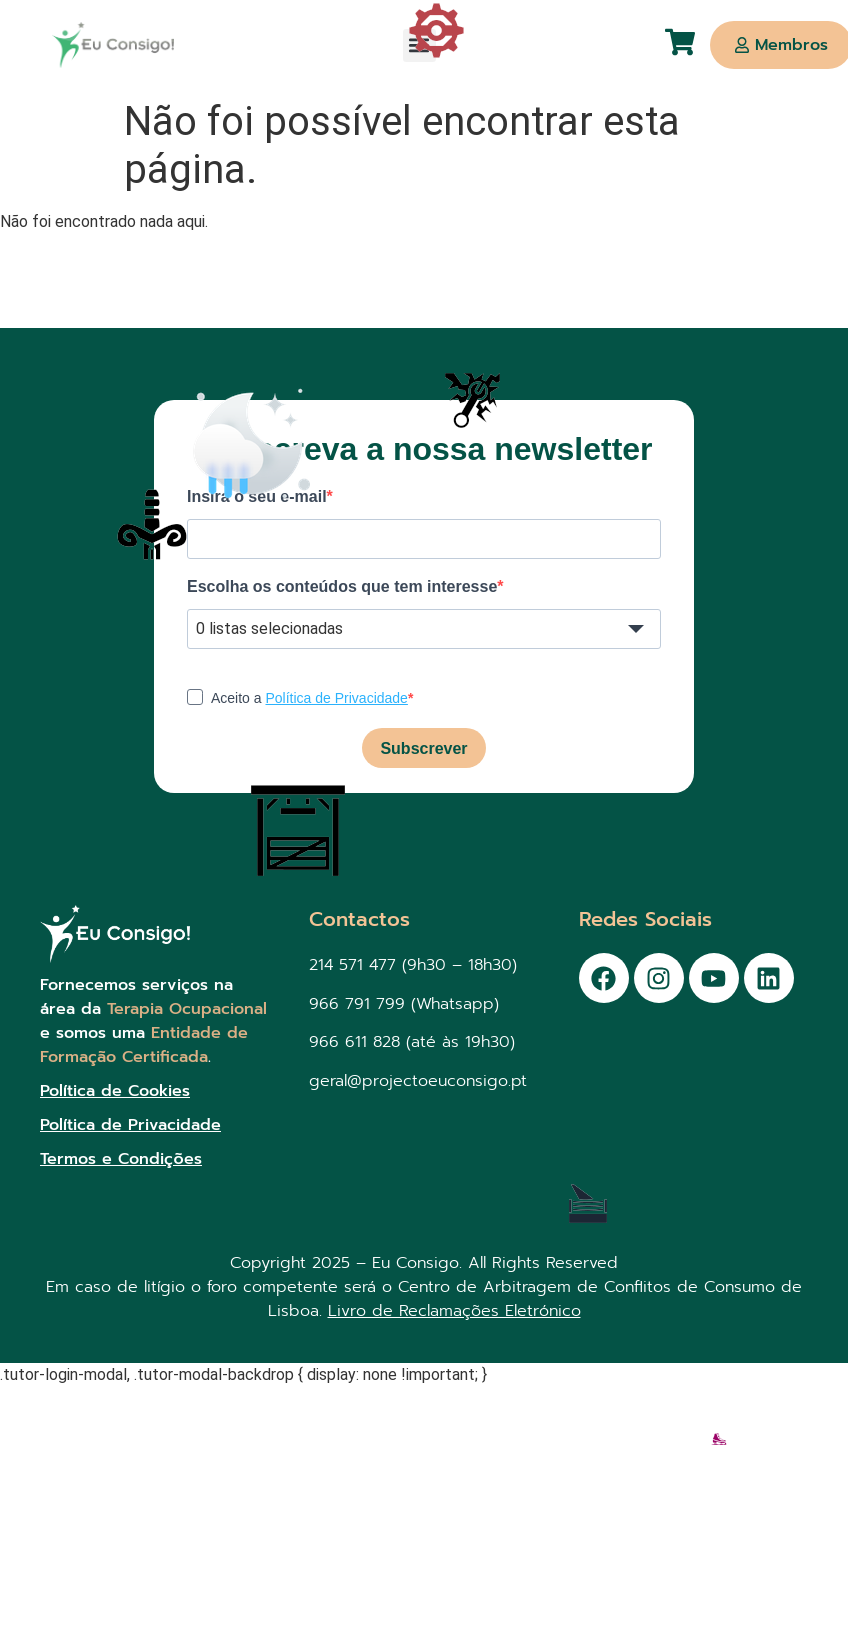 Image resolution: width=848 pixels, height=1646 pixels. I want to click on select a sword or melee weapon, so click(152, 524).